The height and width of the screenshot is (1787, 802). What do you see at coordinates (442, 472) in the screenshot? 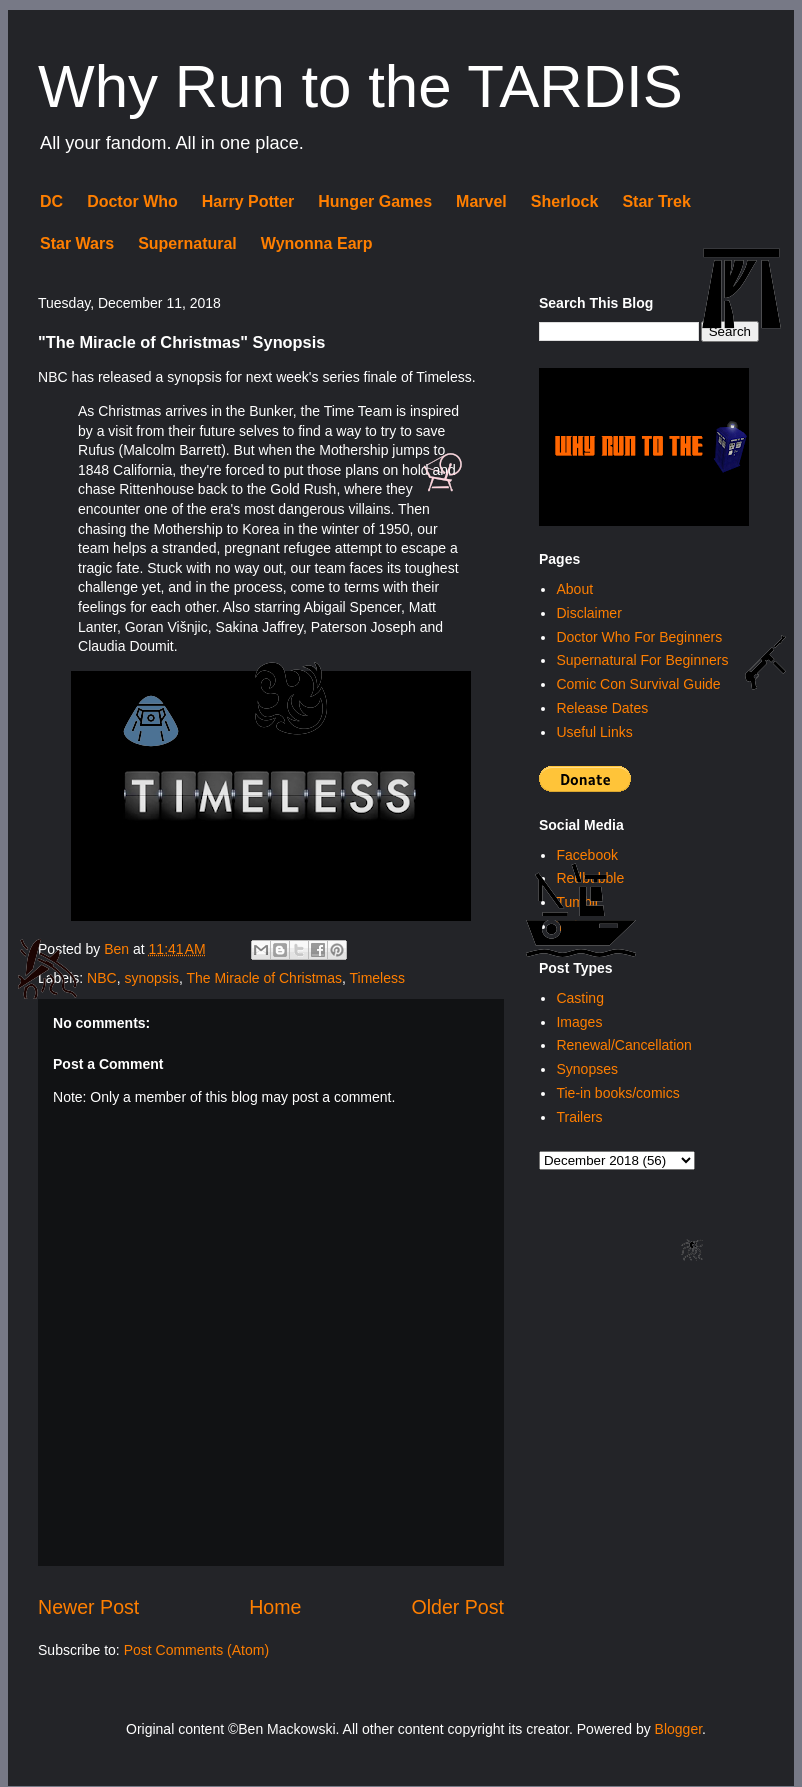
I see `spinning wheel crafting or fiber arts activity` at bounding box center [442, 472].